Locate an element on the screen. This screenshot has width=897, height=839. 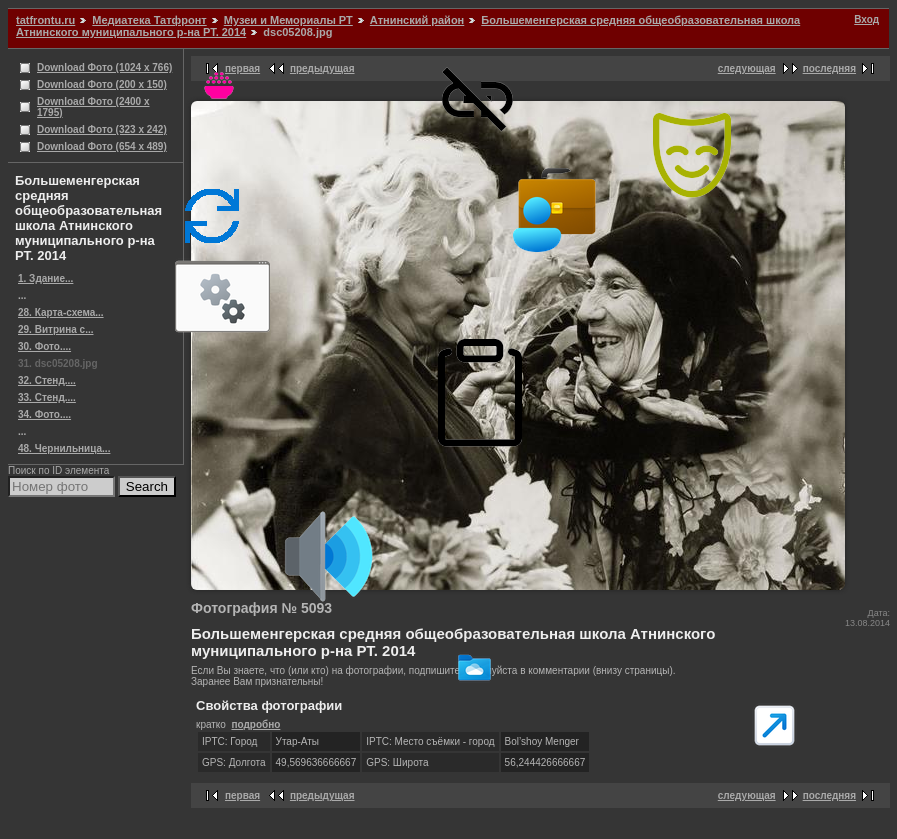
access your work profile or business account is located at coordinates (557, 208).